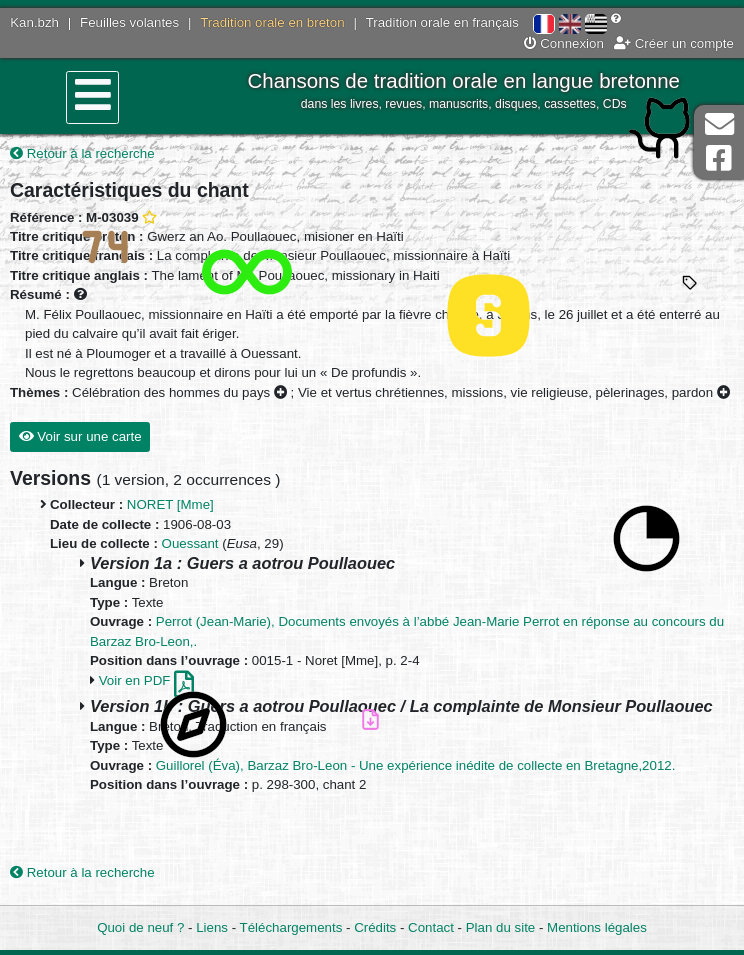  I want to click on open safari browser, so click(193, 724).